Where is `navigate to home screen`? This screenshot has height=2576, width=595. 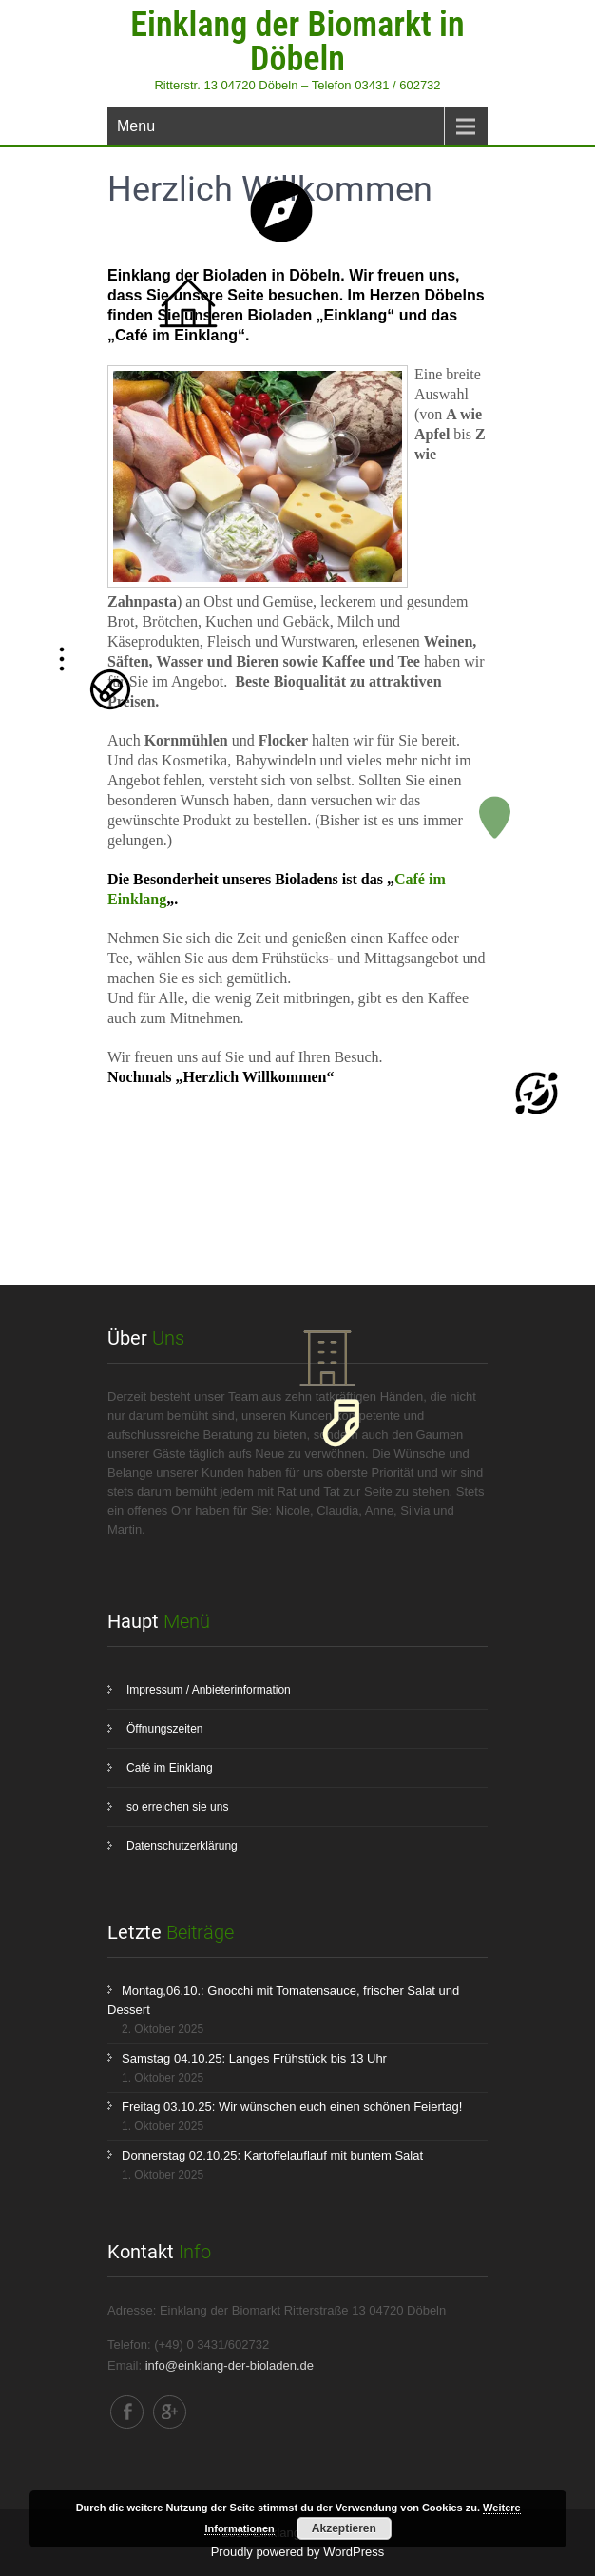 navigate to home screen is located at coordinates (188, 304).